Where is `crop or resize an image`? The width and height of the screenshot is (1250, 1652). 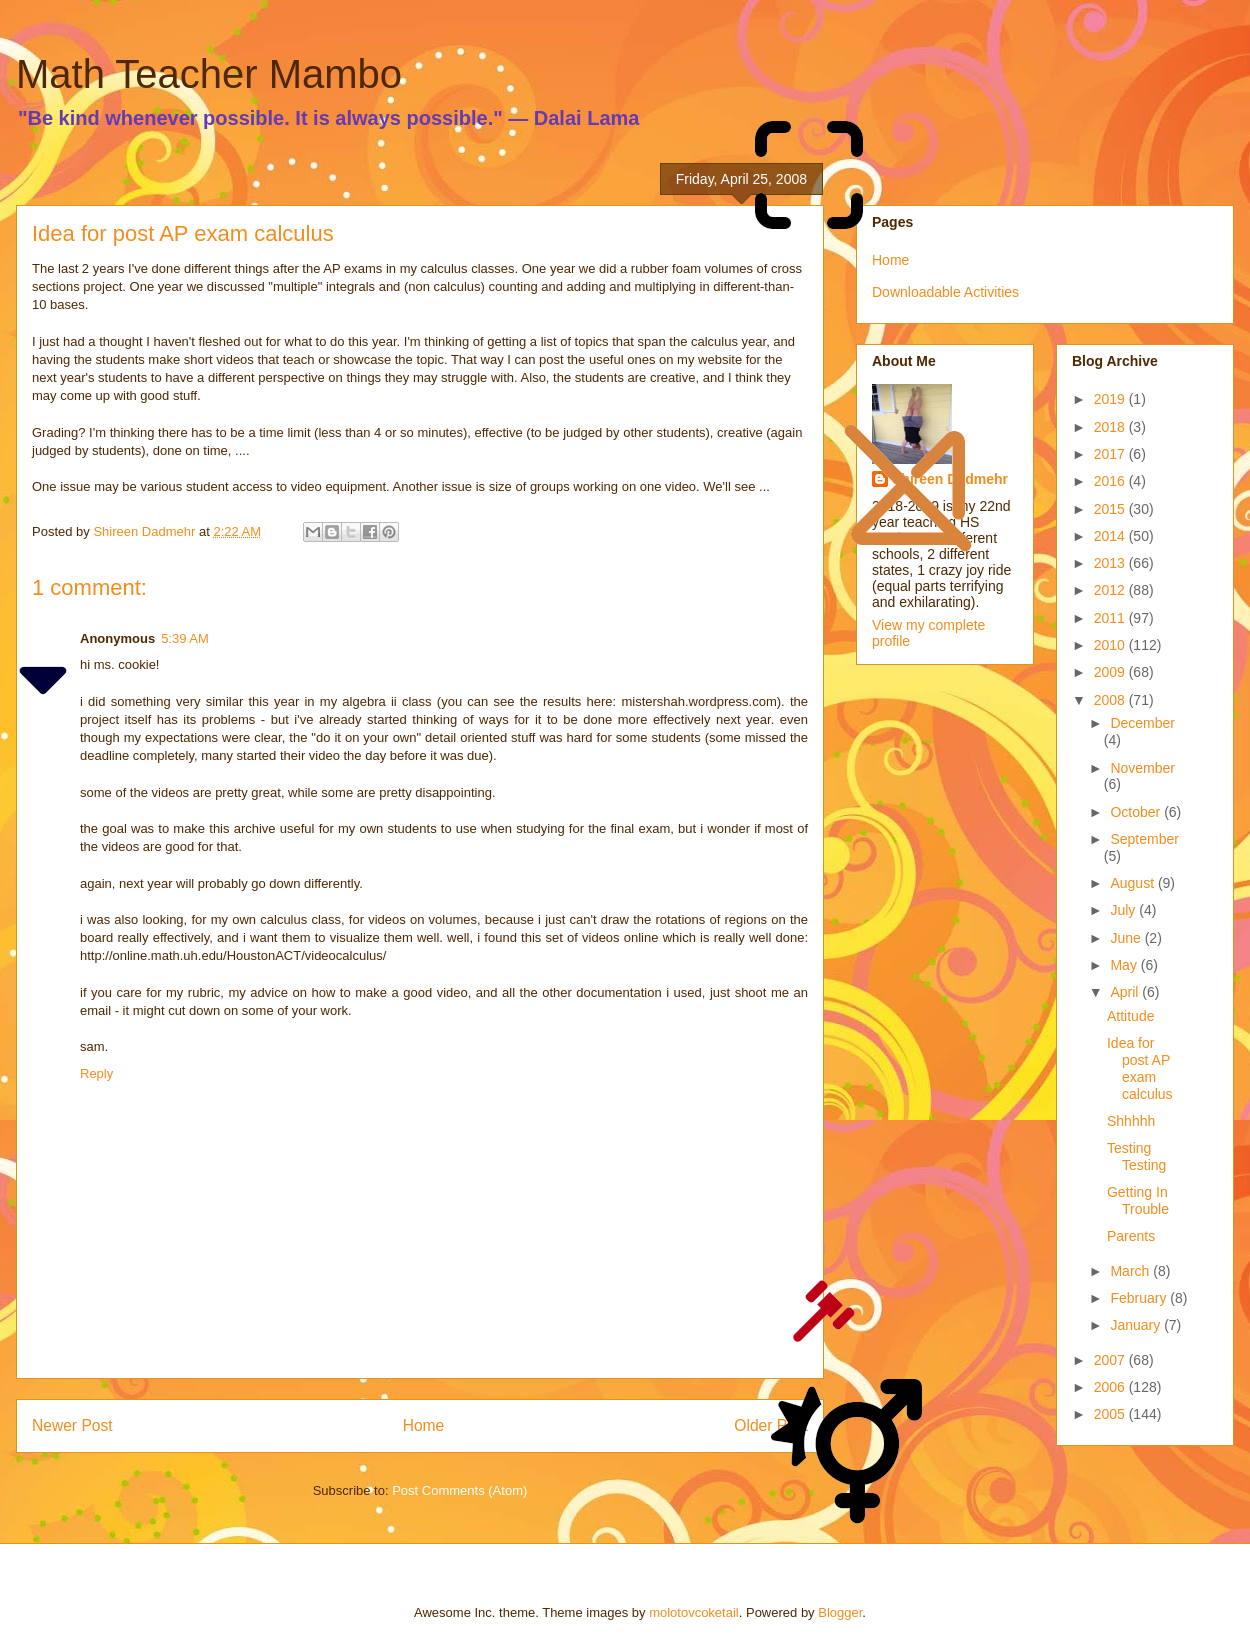
crop or resize an image is located at coordinates (809, 175).